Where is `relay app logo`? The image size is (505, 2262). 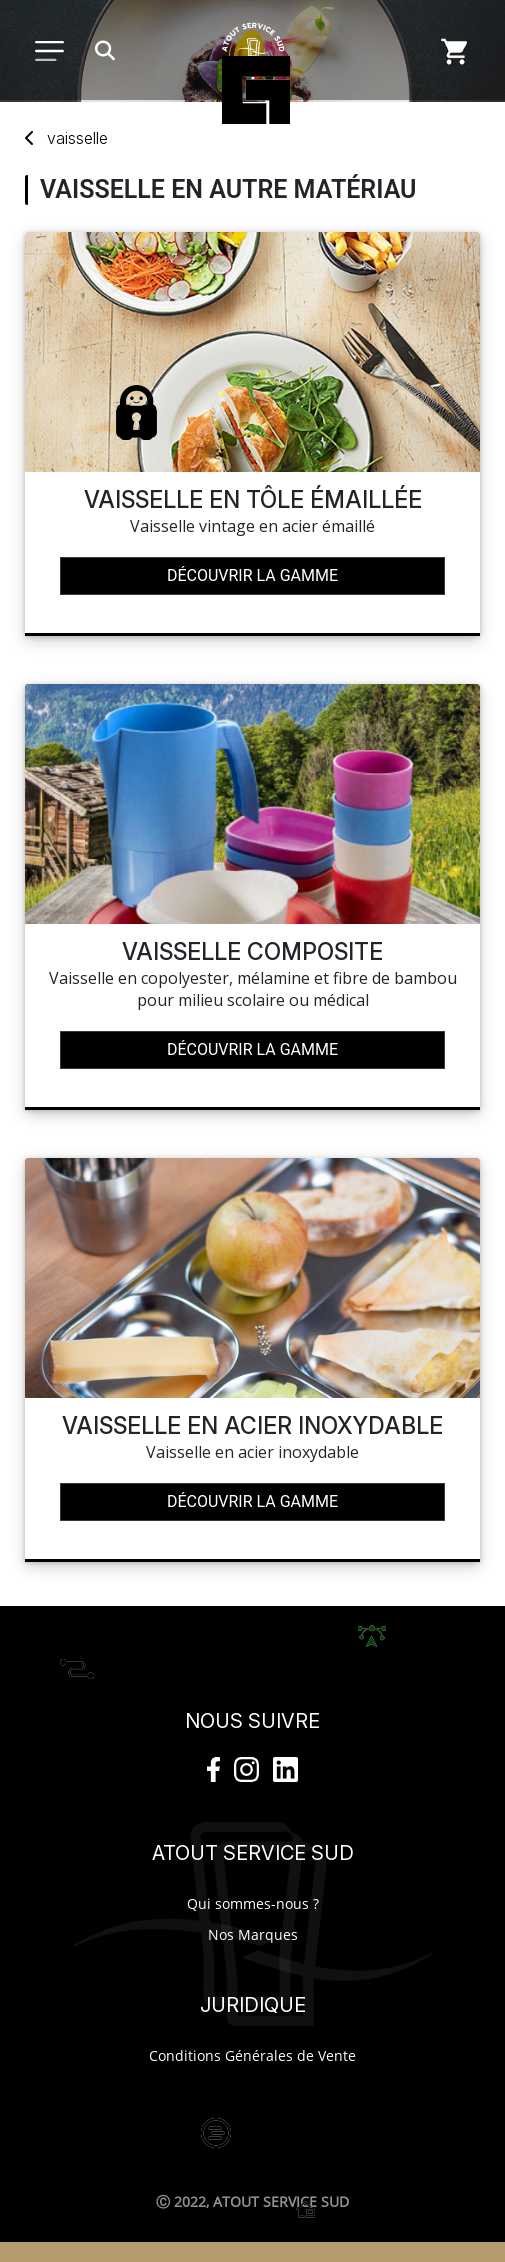 relay app logo is located at coordinates (77, 1669).